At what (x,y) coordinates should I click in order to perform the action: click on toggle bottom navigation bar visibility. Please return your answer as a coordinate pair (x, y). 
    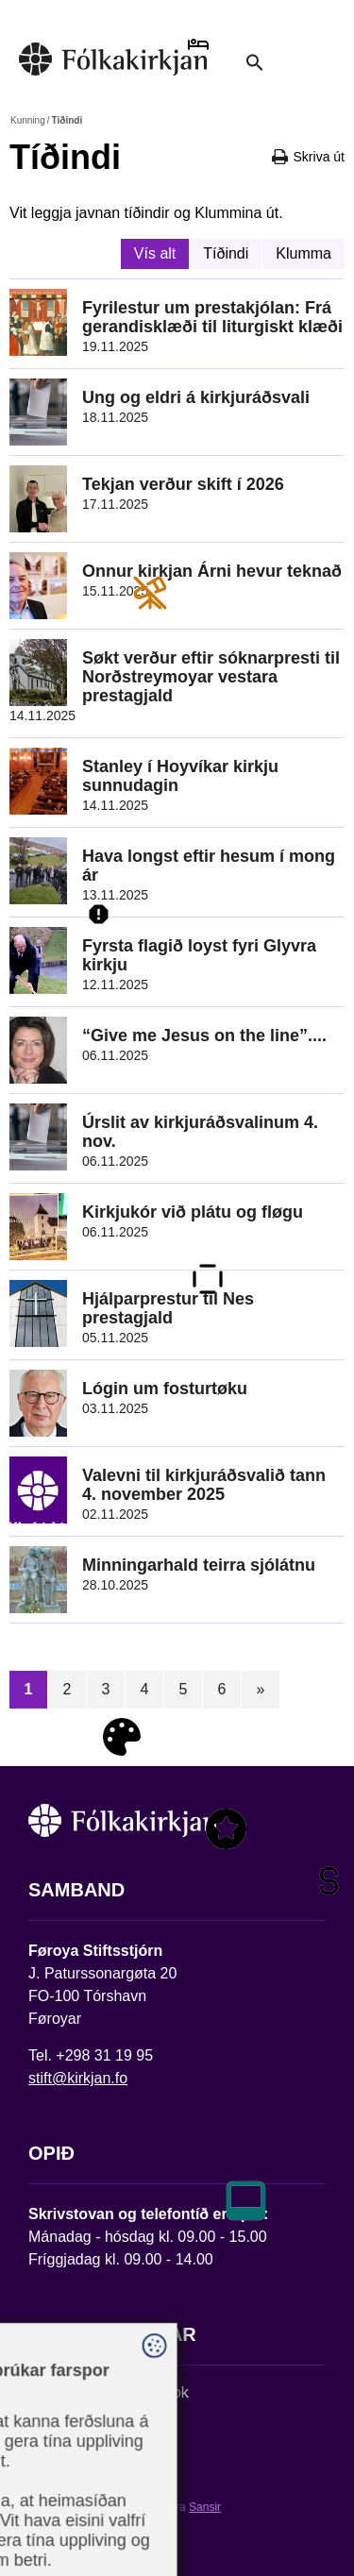
    Looking at the image, I should click on (245, 2200).